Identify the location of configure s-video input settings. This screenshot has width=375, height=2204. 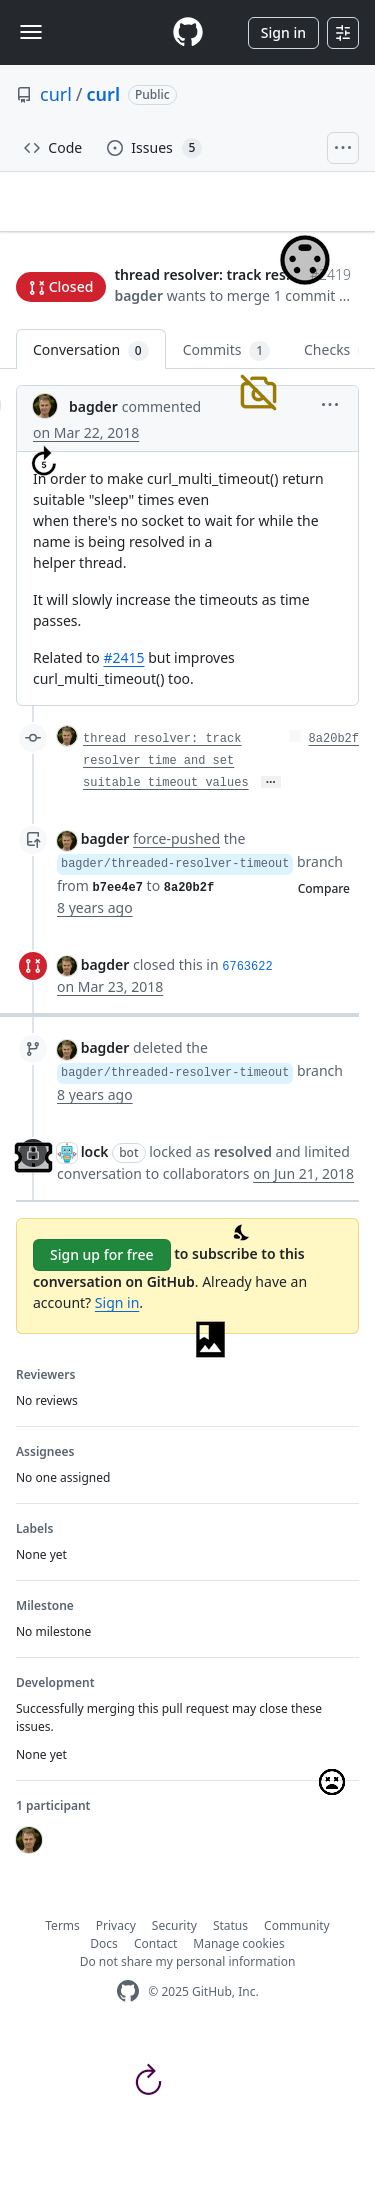
(305, 260).